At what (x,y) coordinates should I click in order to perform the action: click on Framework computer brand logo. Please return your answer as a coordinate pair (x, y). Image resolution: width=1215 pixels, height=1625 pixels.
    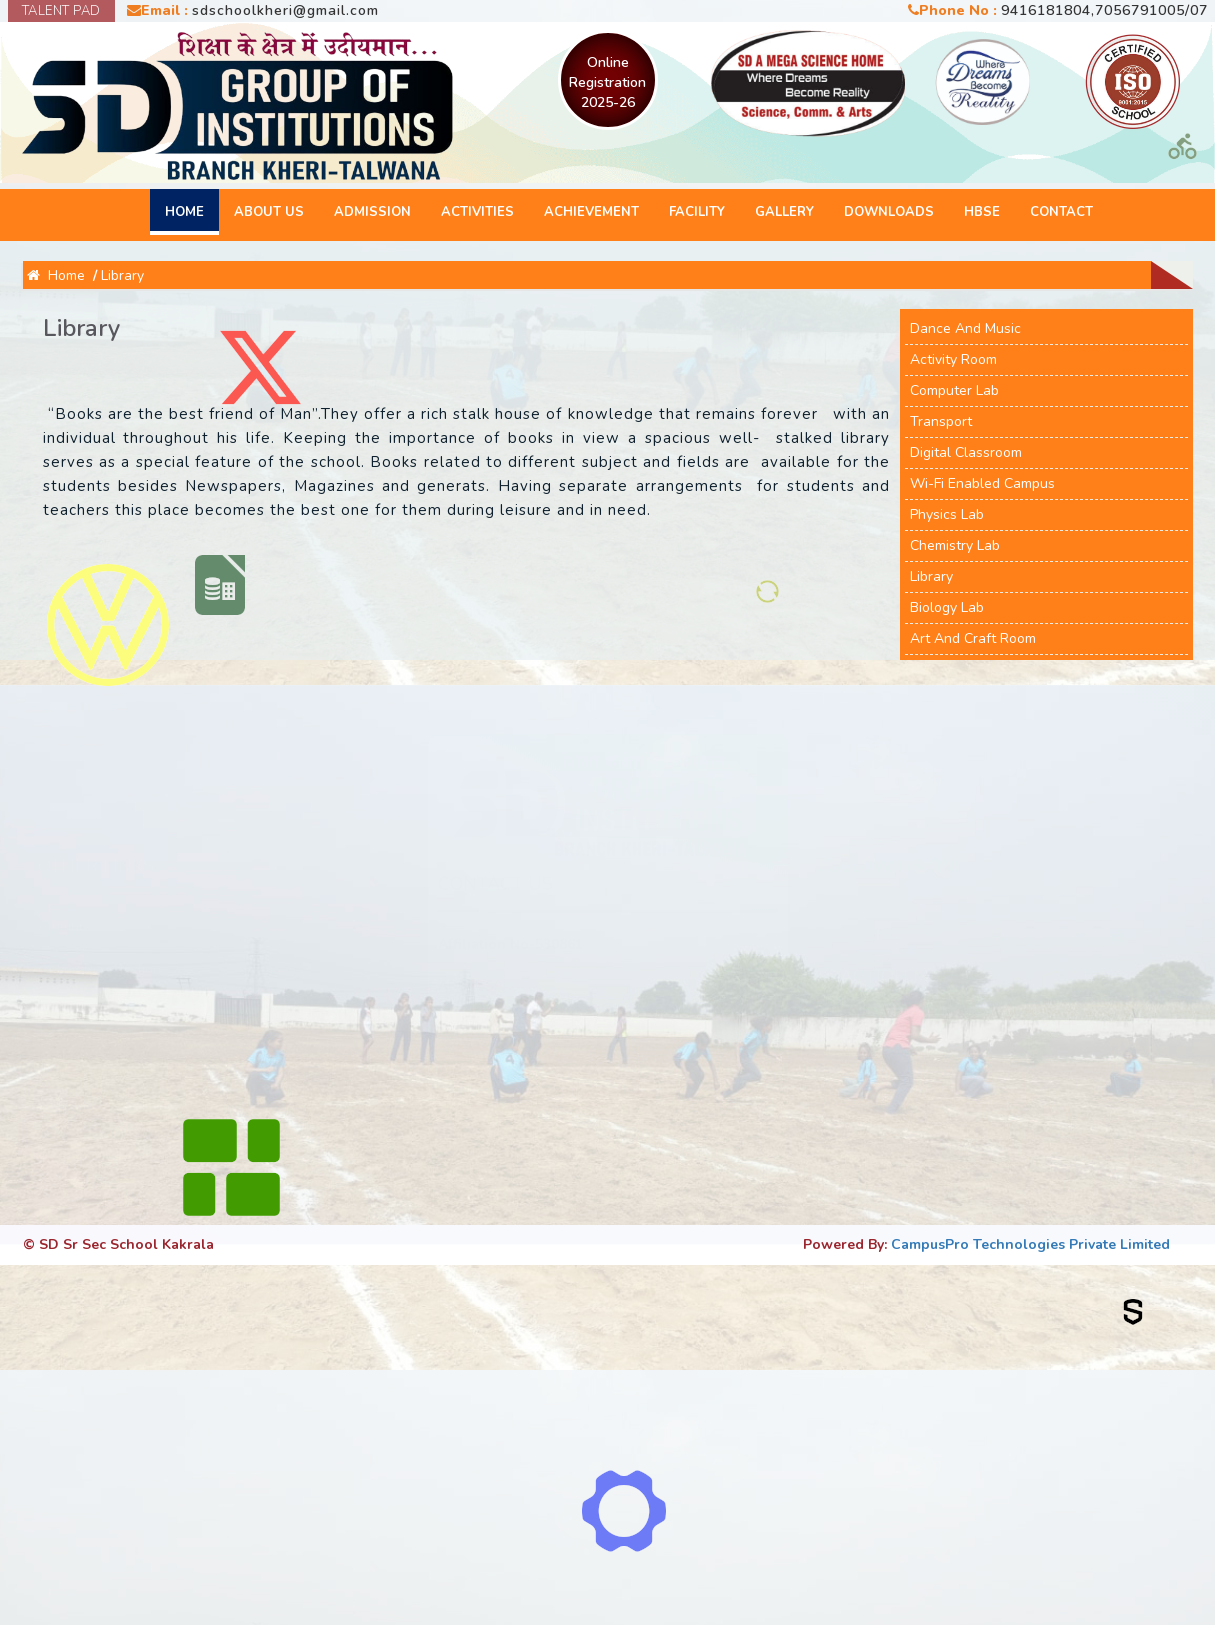
    Looking at the image, I should click on (624, 1511).